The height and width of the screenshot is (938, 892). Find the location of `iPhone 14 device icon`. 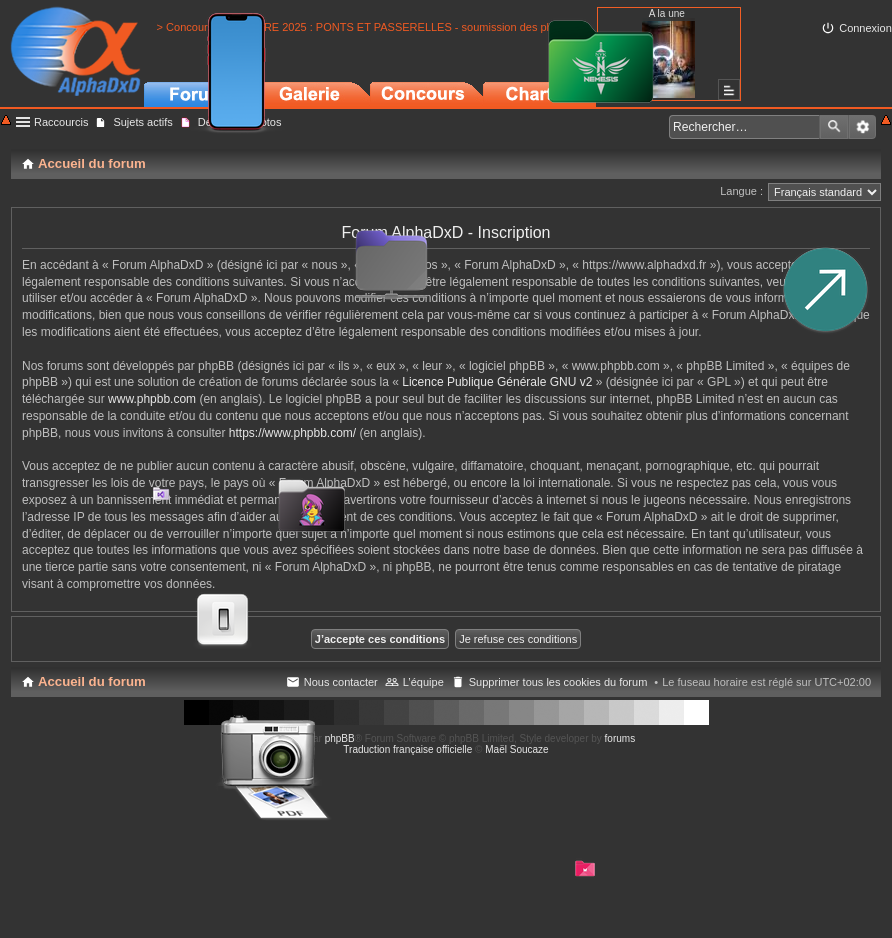

iPhone 14 device icon is located at coordinates (236, 73).